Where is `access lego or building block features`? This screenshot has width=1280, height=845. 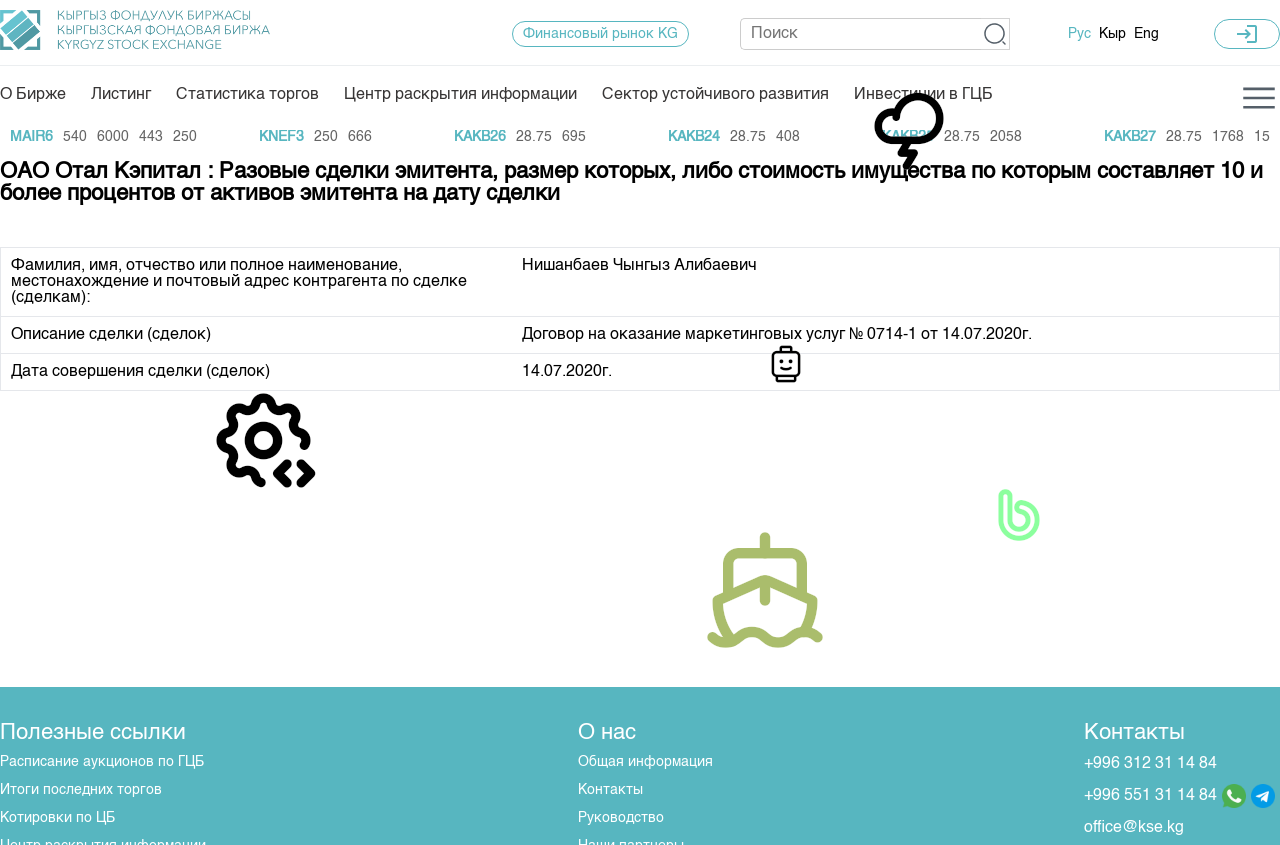 access lego or building block features is located at coordinates (786, 364).